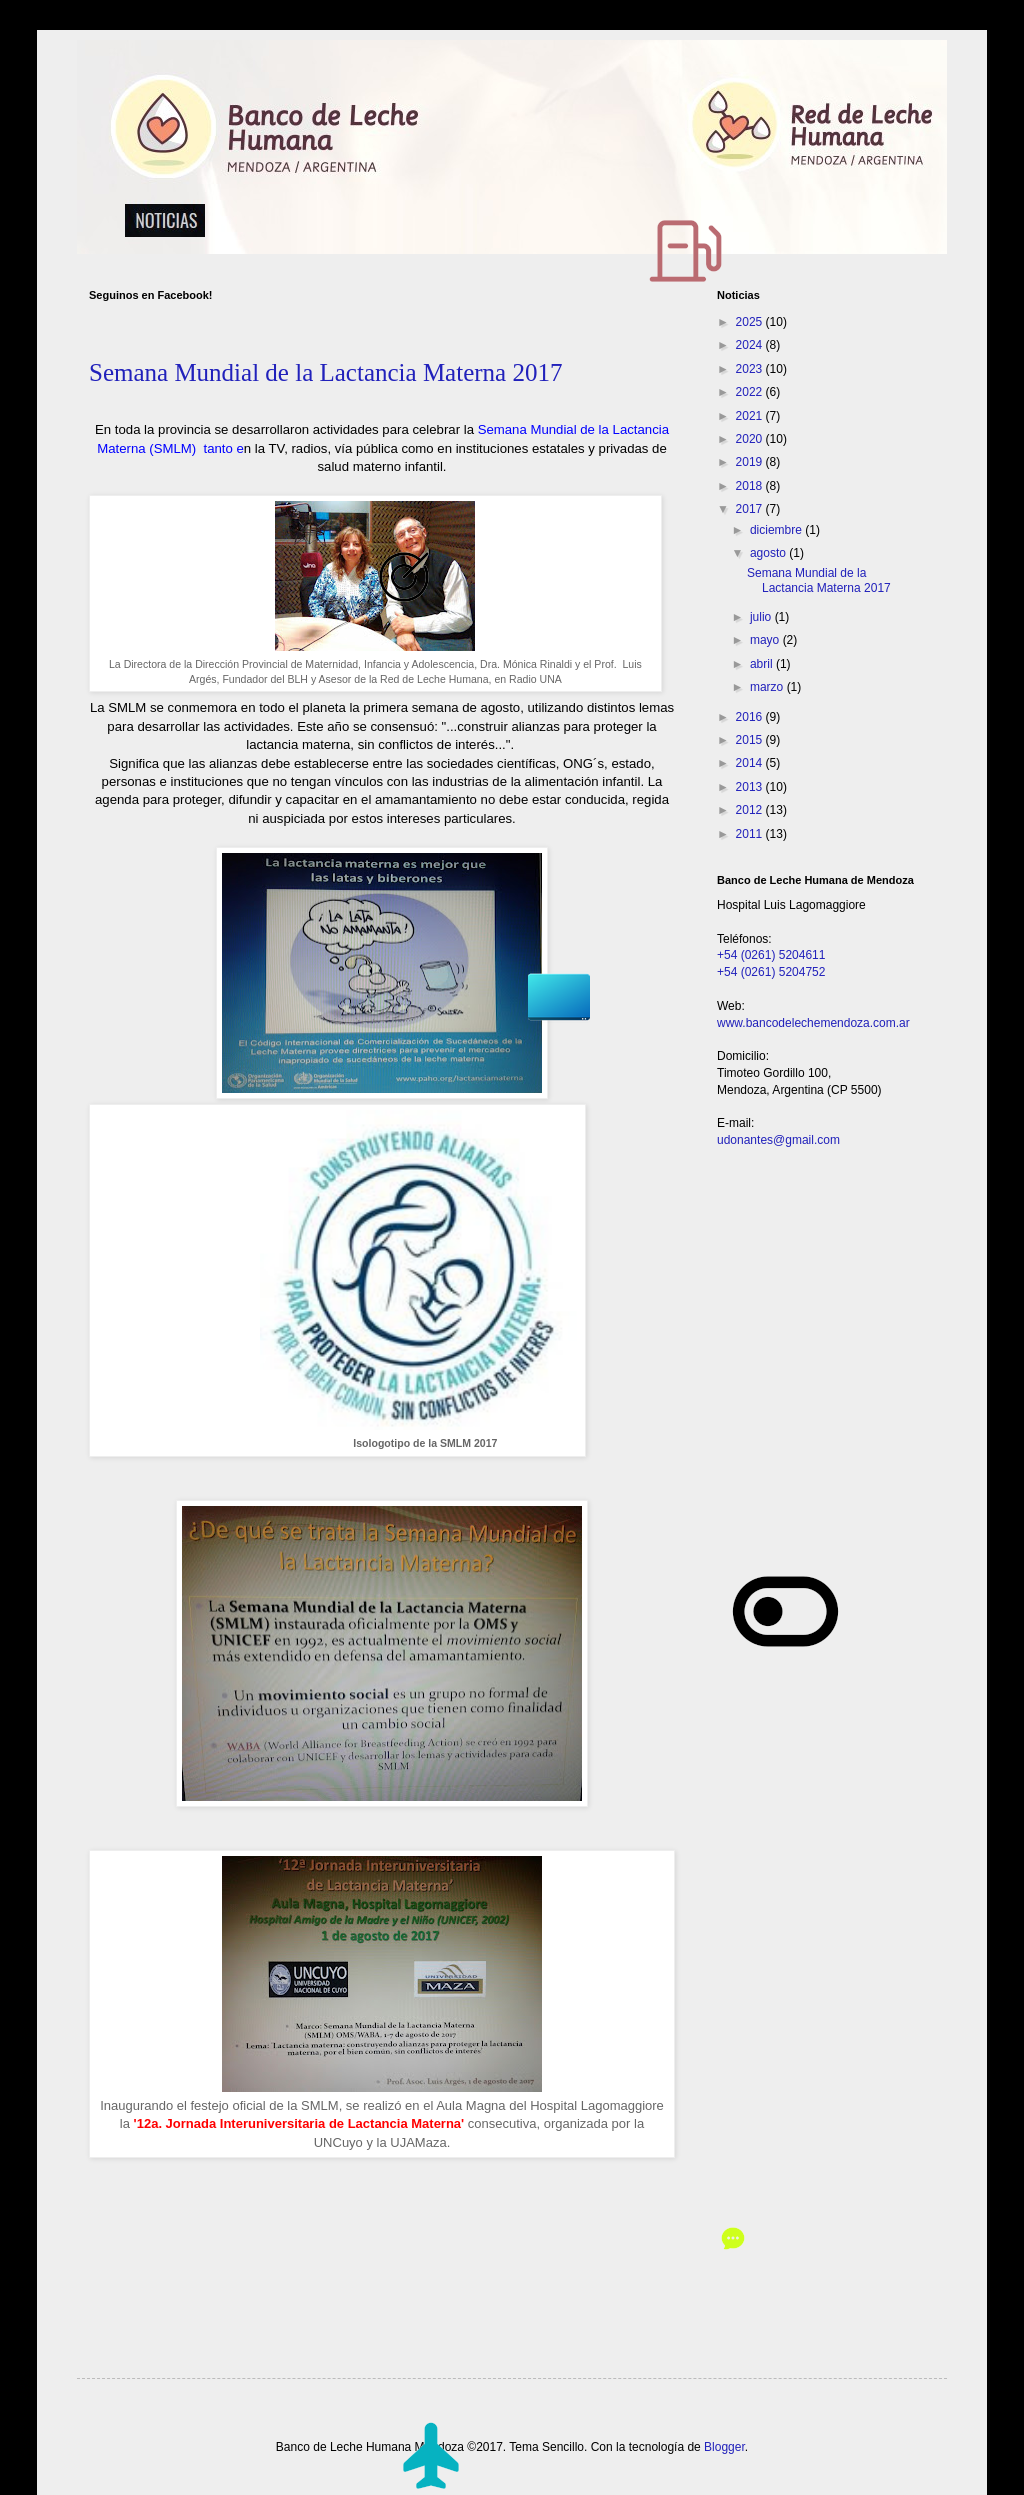 This screenshot has height=2495, width=1024. What do you see at coordinates (683, 251) in the screenshot?
I see `find nearby gas stations` at bounding box center [683, 251].